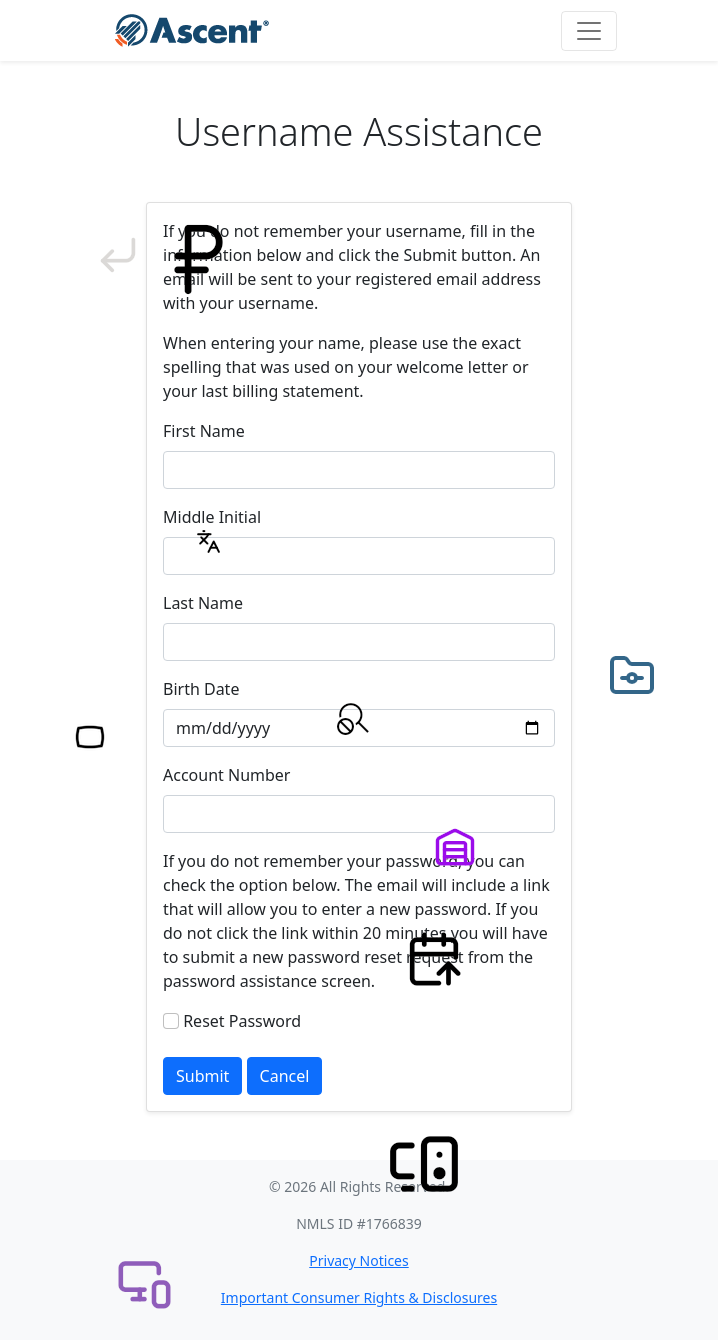  I want to click on change language settings, so click(208, 541).